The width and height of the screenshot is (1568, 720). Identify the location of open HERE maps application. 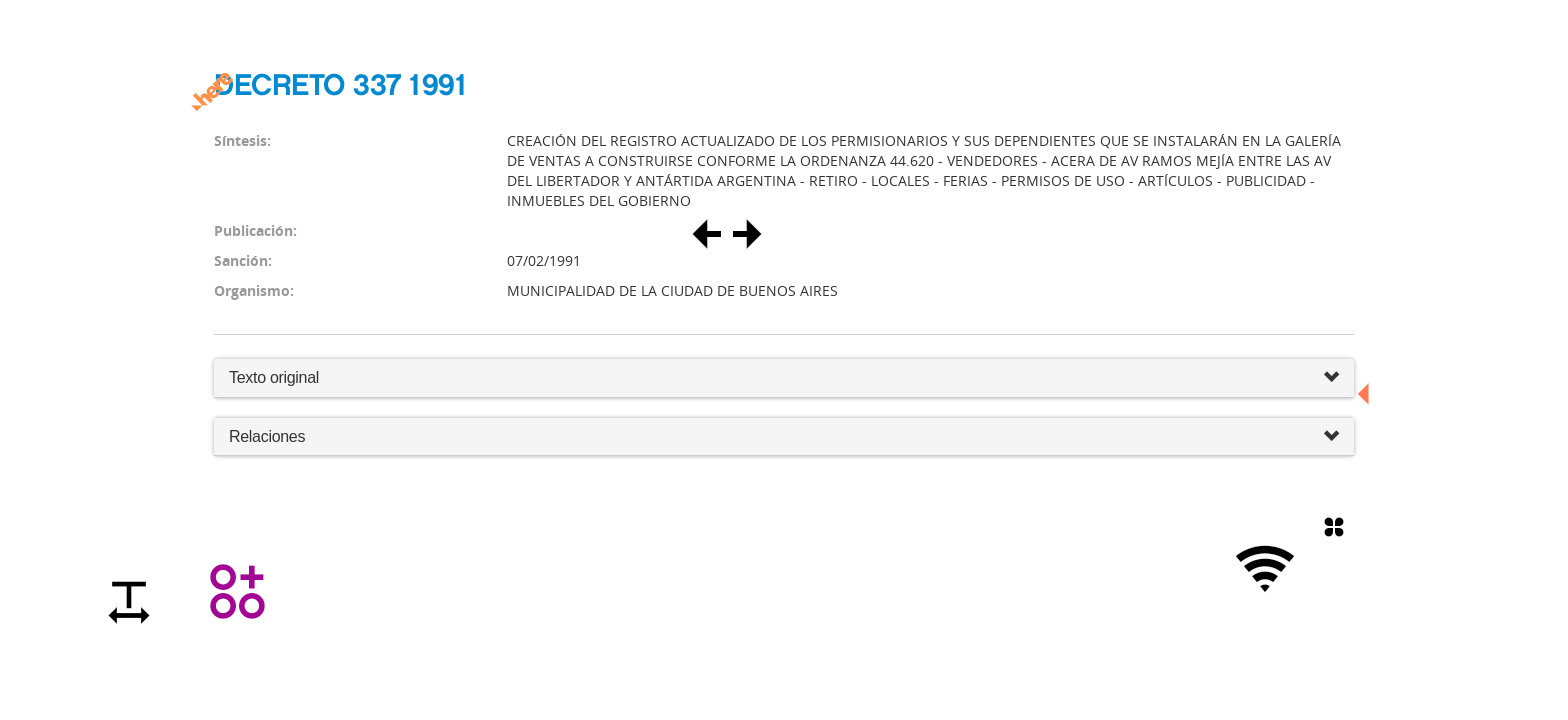
(212, 92).